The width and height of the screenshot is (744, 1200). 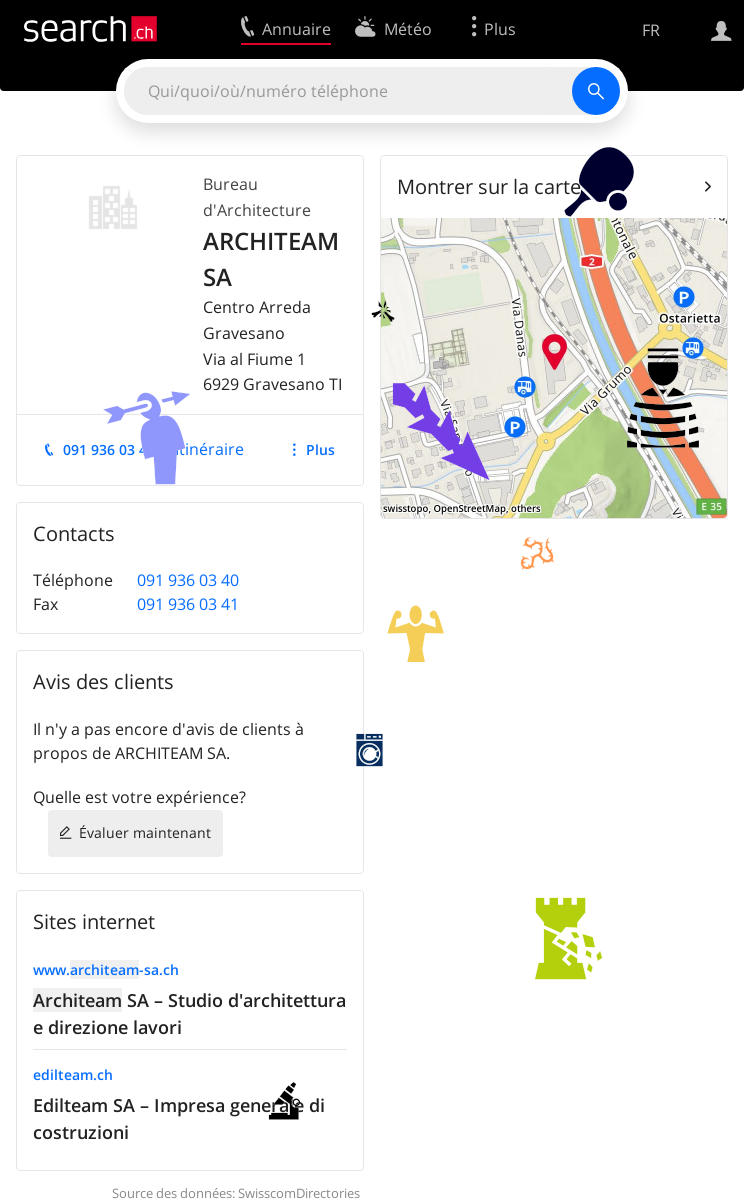 I want to click on access table tennis or ping pong game, so click(x=599, y=182).